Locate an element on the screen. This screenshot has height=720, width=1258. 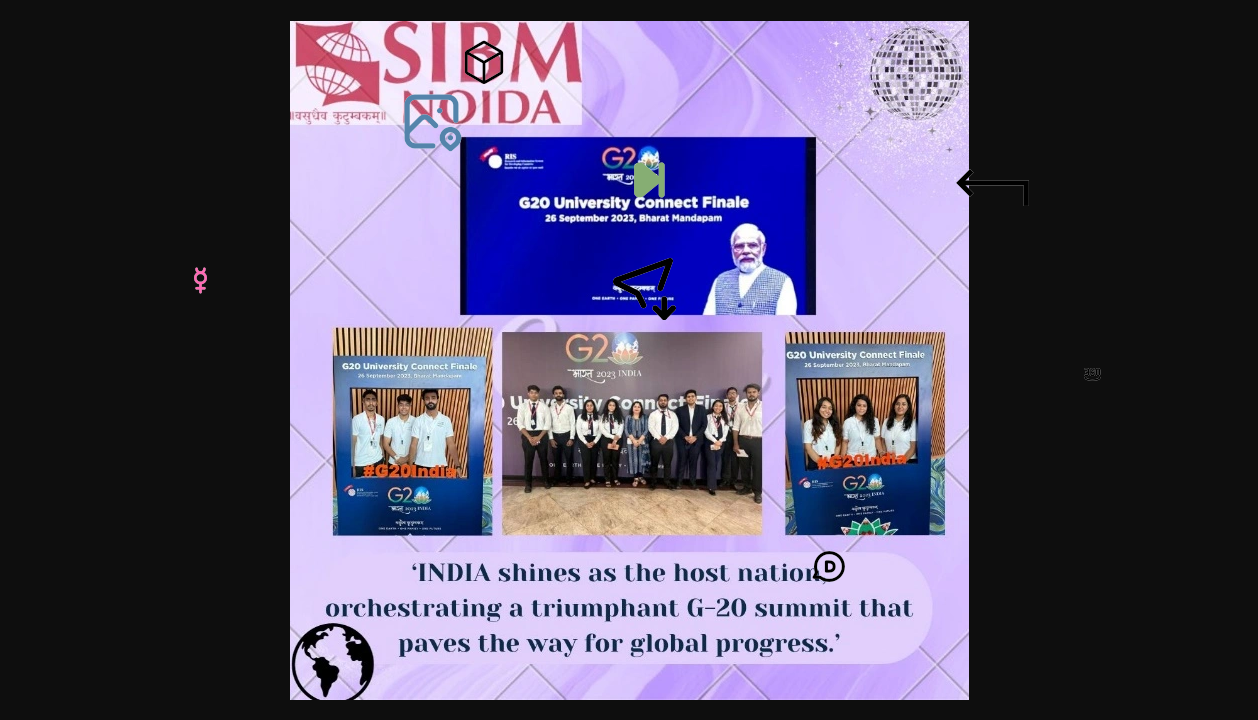
skip to the next track is located at coordinates (650, 180).